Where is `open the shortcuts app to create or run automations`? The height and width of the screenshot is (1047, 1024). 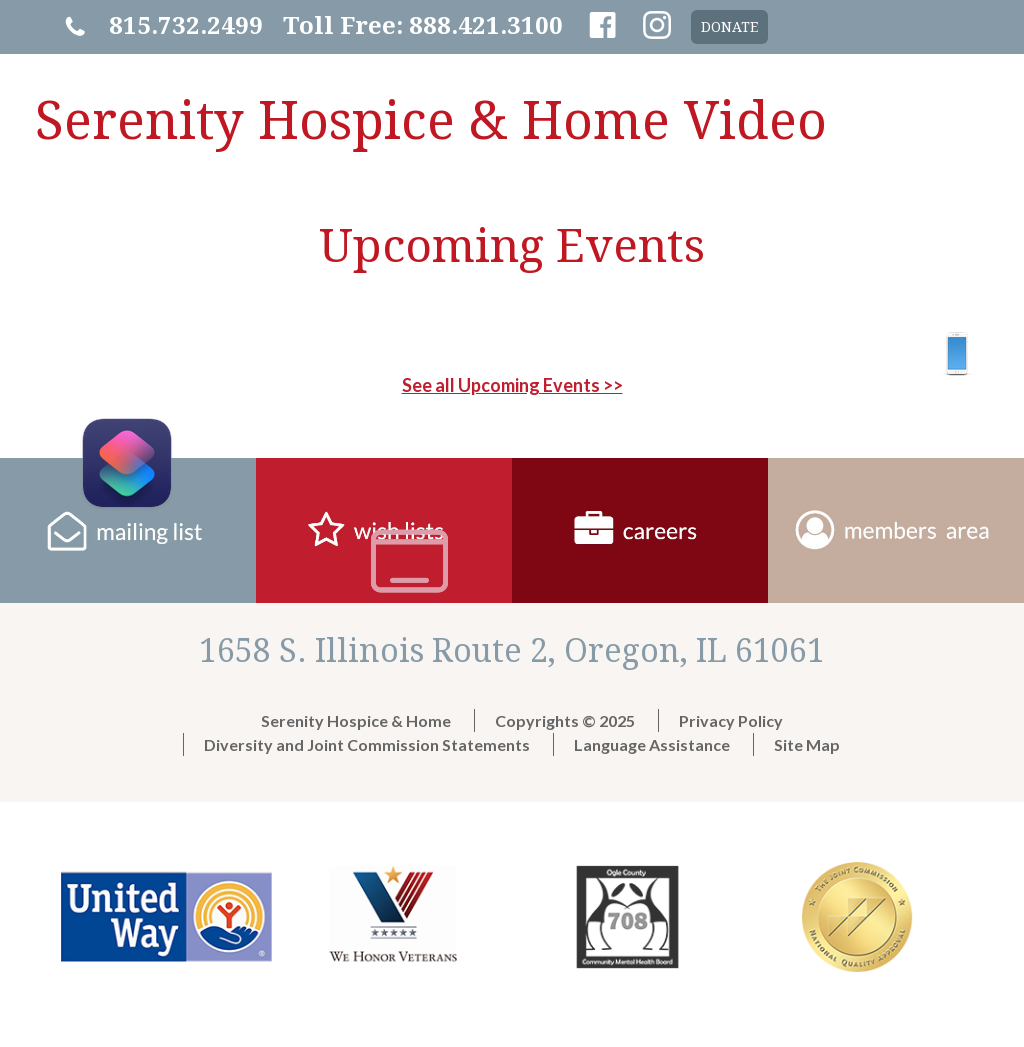
open the shortcuts app to create or run automations is located at coordinates (127, 463).